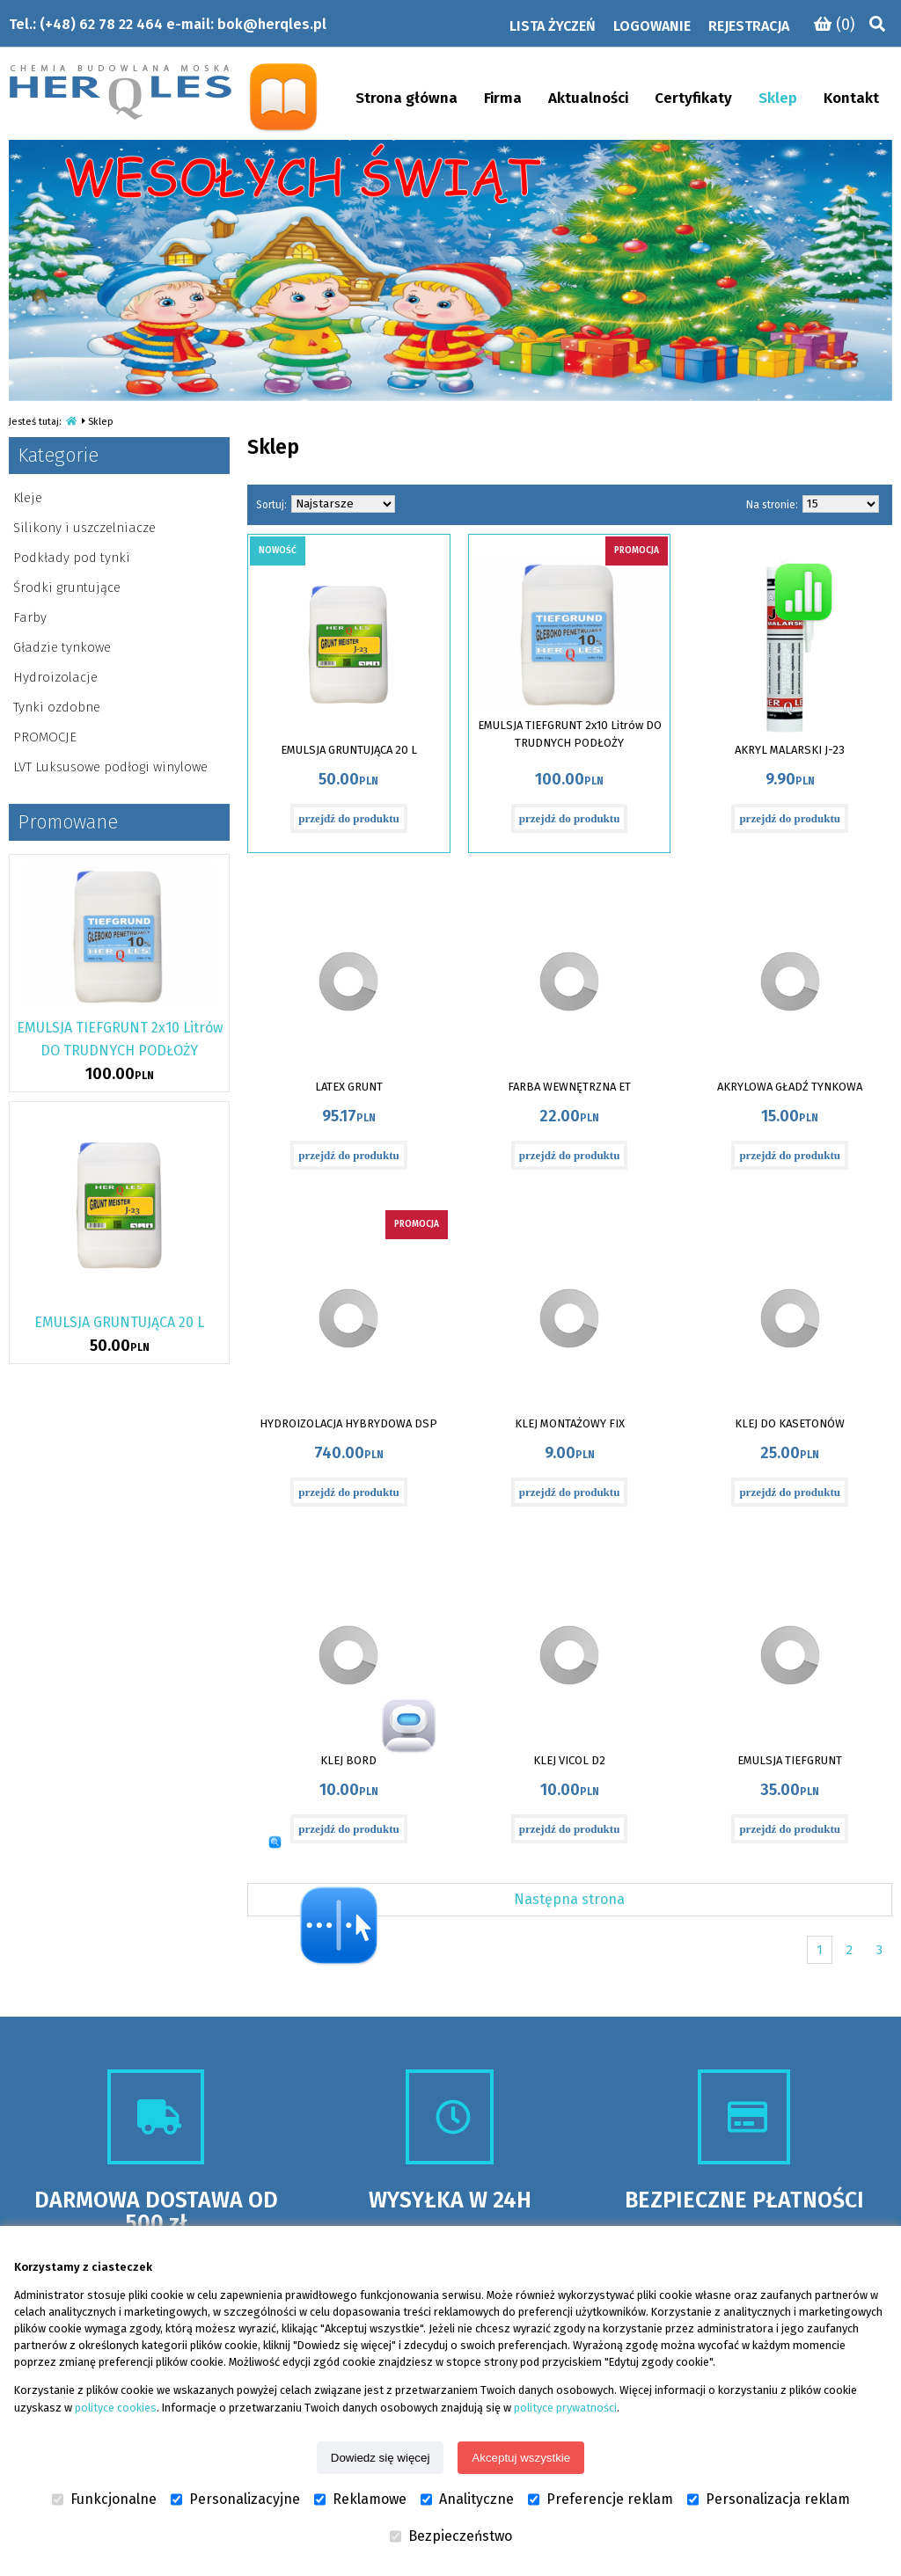  What do you see at coordinates (803, 592) in the screenshot?
I see `open Numbers spreadsheet app` at bounding box center [803, 592].